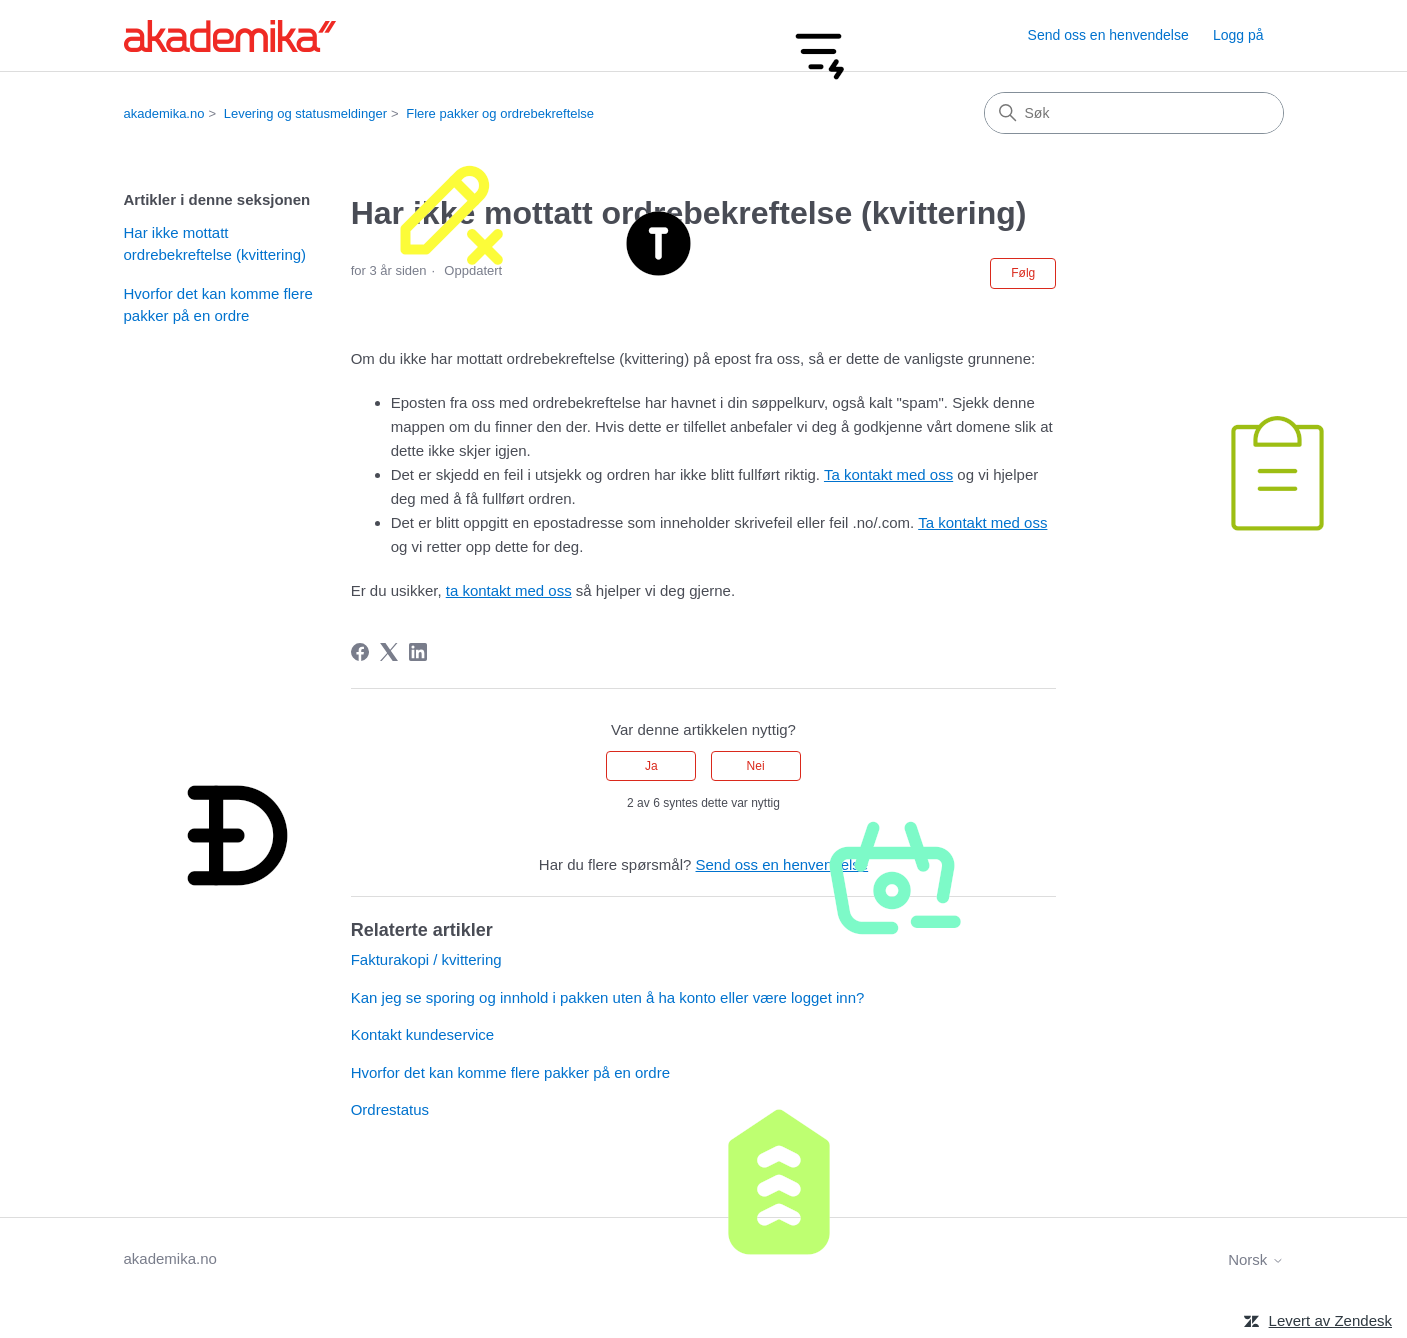  Describe the element at coordinates (818, 51) in the screenshot. I see `apply quick filter settings` at that location.